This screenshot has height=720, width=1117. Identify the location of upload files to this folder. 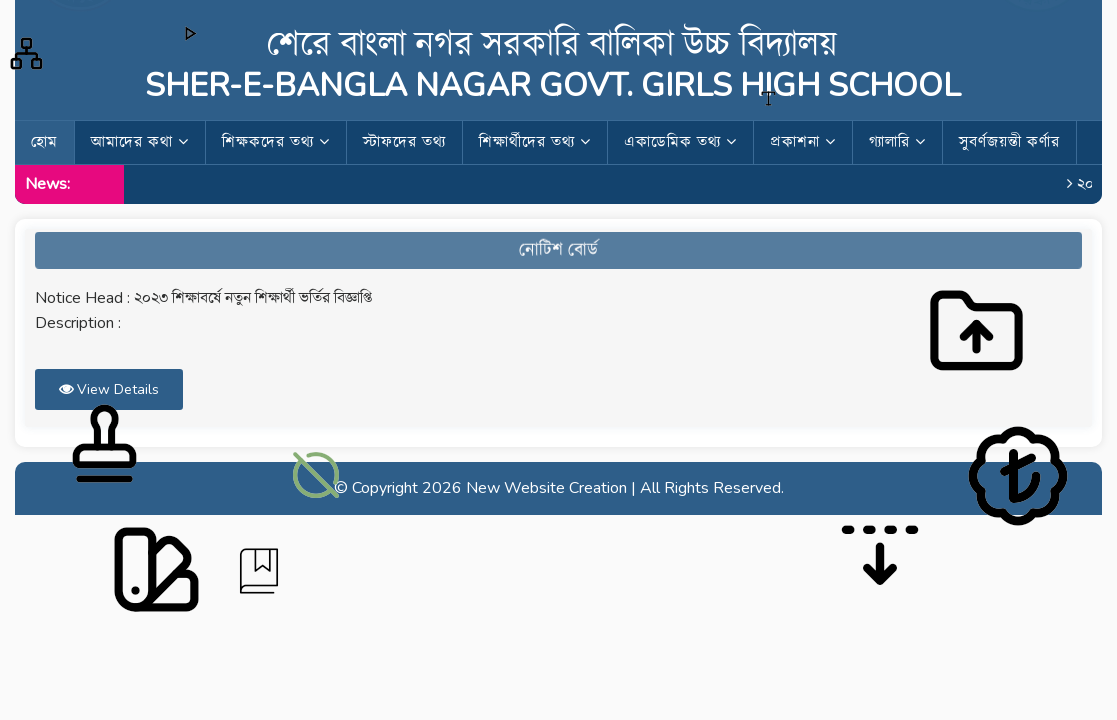
(976, 332).